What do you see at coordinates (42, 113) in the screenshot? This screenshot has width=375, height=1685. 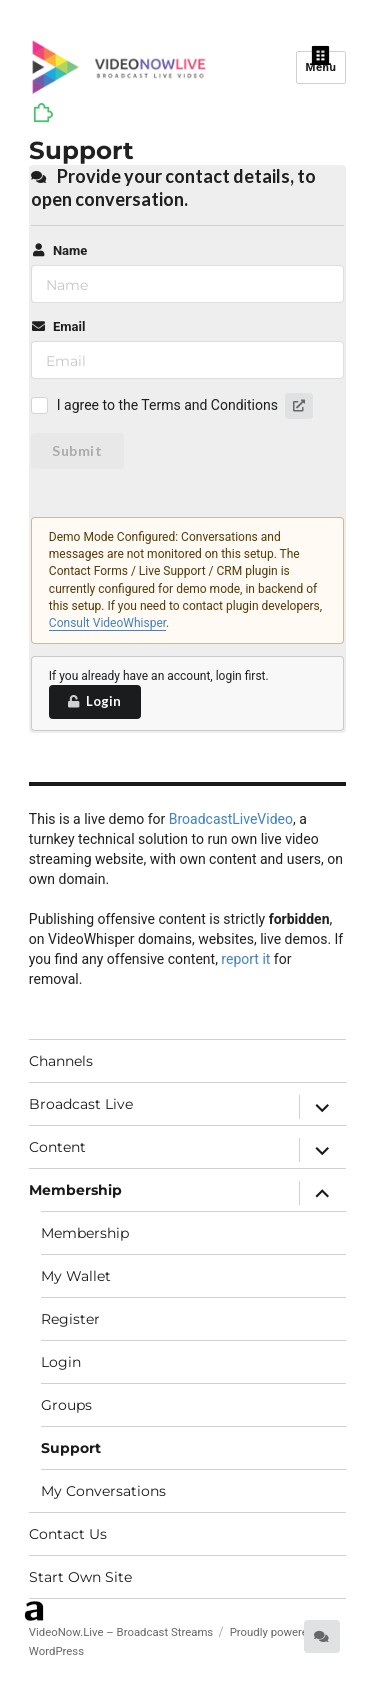 I see `access plugins or extensions` at bounding box center [42, 113].